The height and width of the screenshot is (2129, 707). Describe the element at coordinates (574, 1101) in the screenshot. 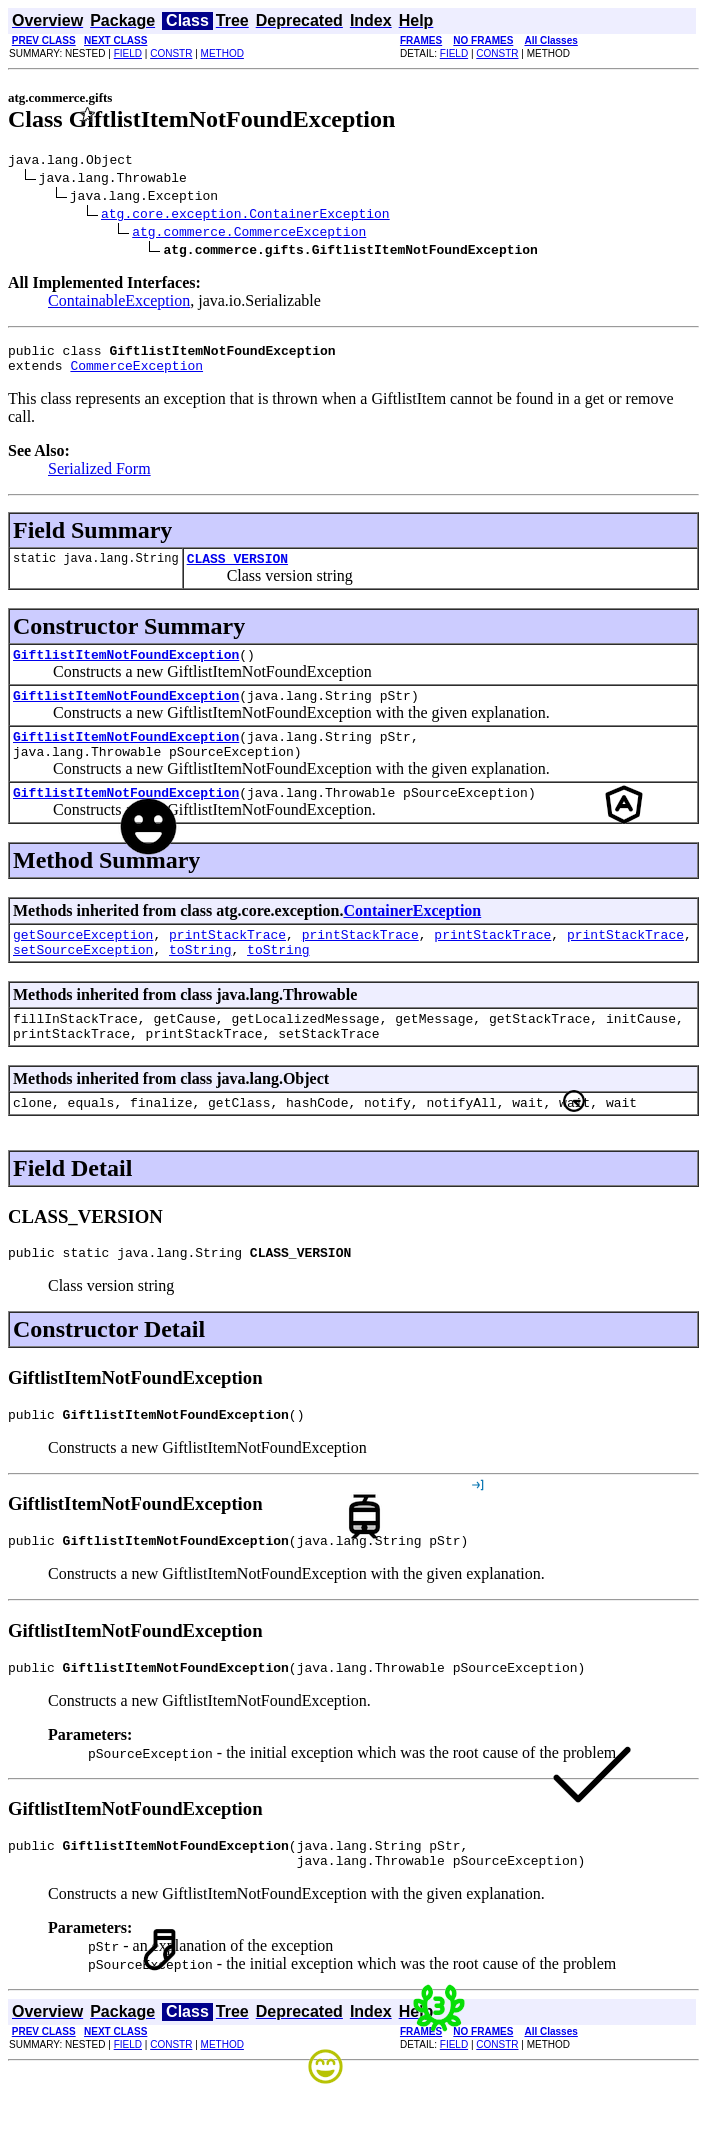

I see `indicates afternoon time or PM hours` at that location.